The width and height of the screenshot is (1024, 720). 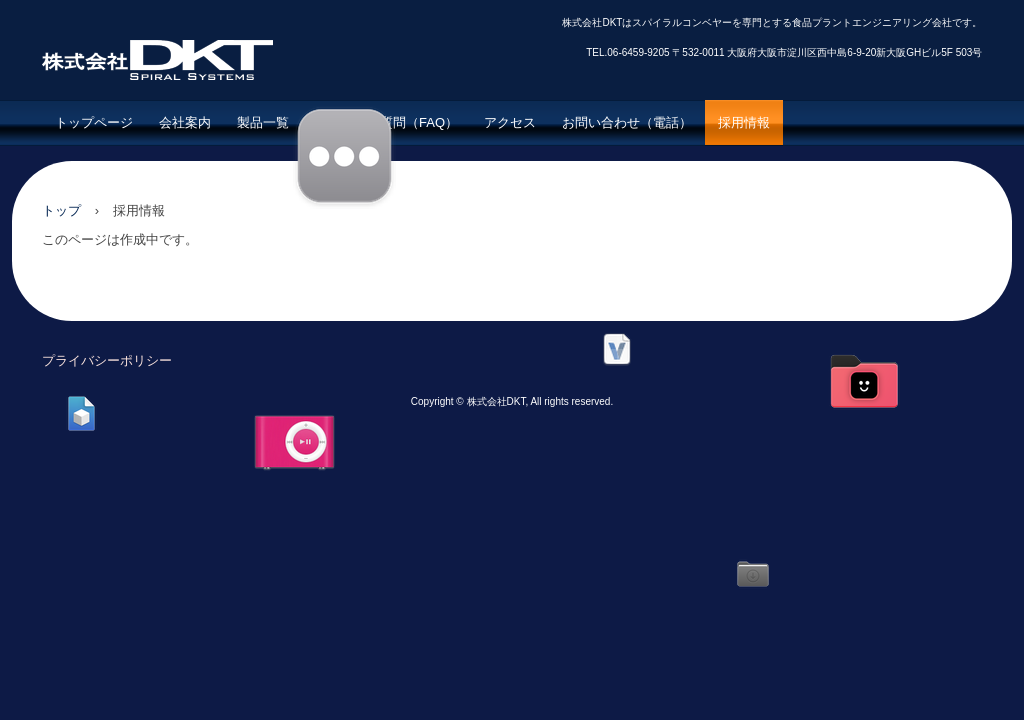 What do you see at coordinates (81, 413) in the screenshot?
I see `a flatpak application package file` at bounding box center [81, 413].